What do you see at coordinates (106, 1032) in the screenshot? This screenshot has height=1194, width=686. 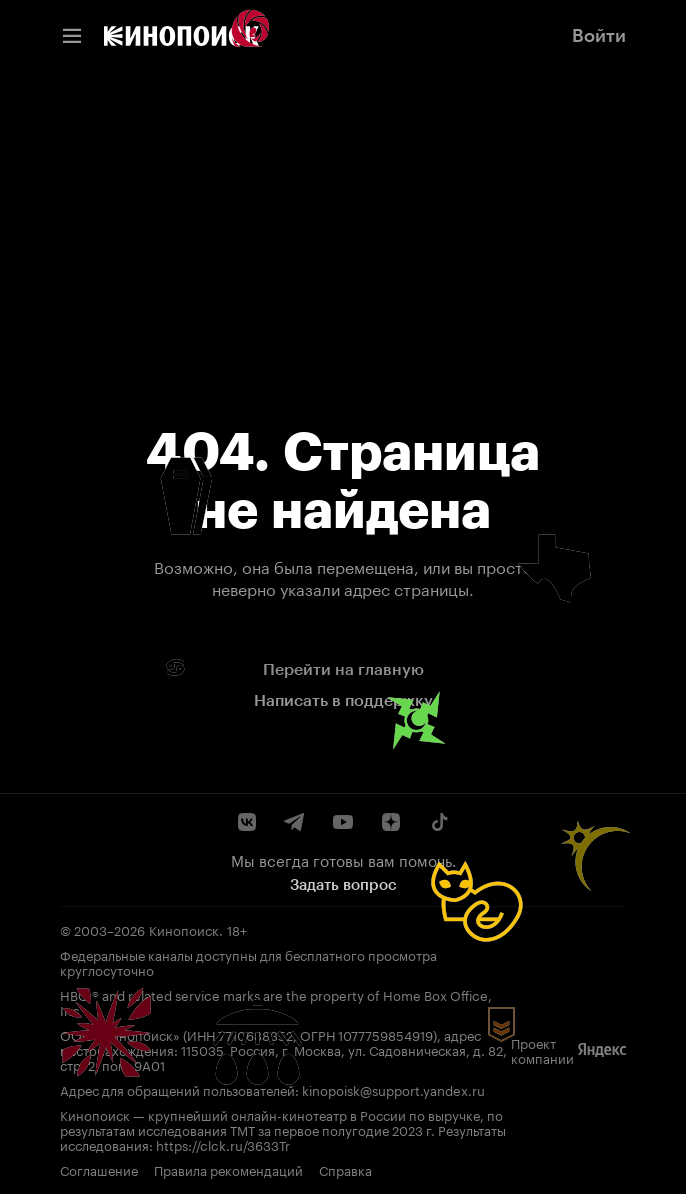 I see `indicates an explosion or blast effect in gameplay` at bounding box center [106, 1032].